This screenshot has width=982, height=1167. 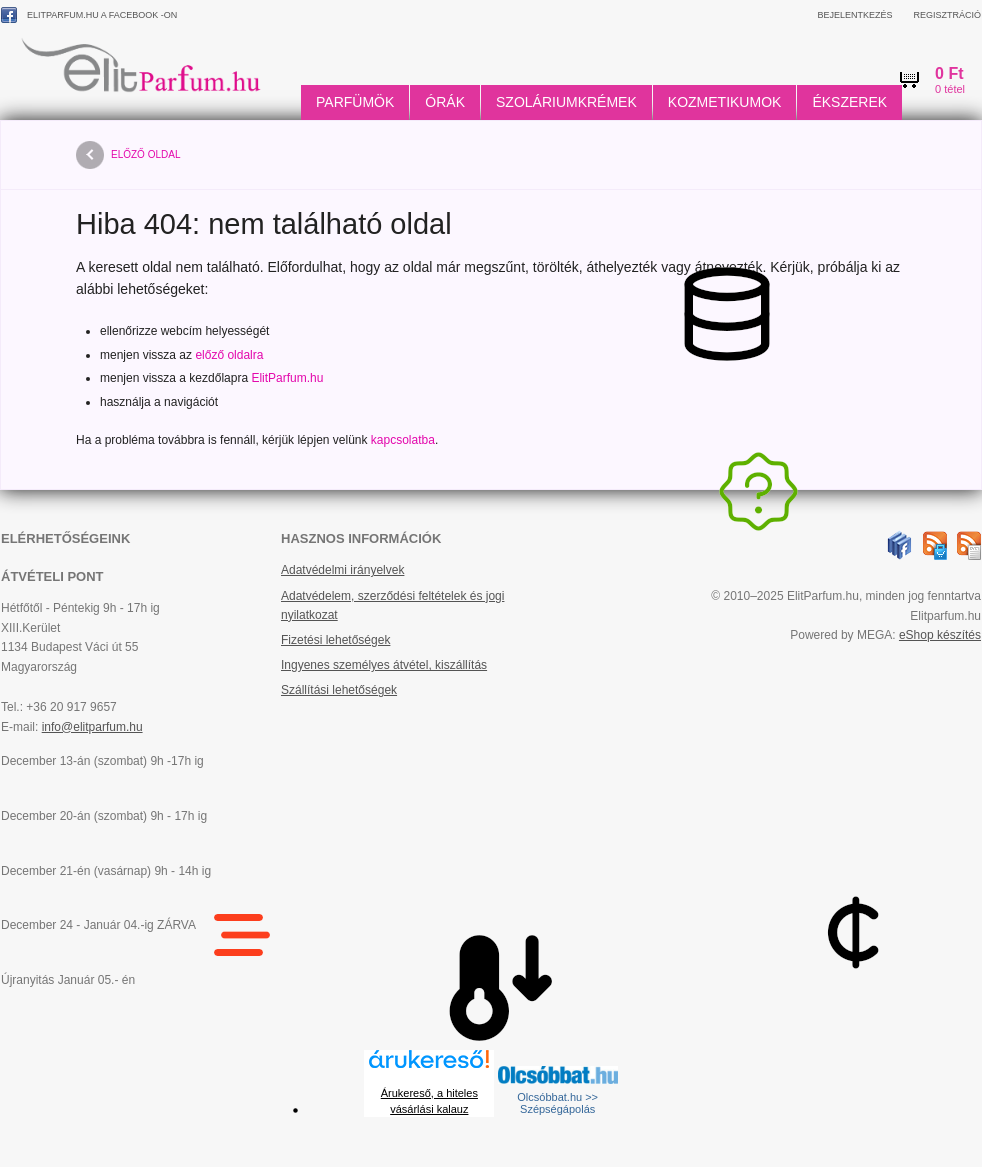 I want to click on view FAQ or help information, so click(x=758, y=491).